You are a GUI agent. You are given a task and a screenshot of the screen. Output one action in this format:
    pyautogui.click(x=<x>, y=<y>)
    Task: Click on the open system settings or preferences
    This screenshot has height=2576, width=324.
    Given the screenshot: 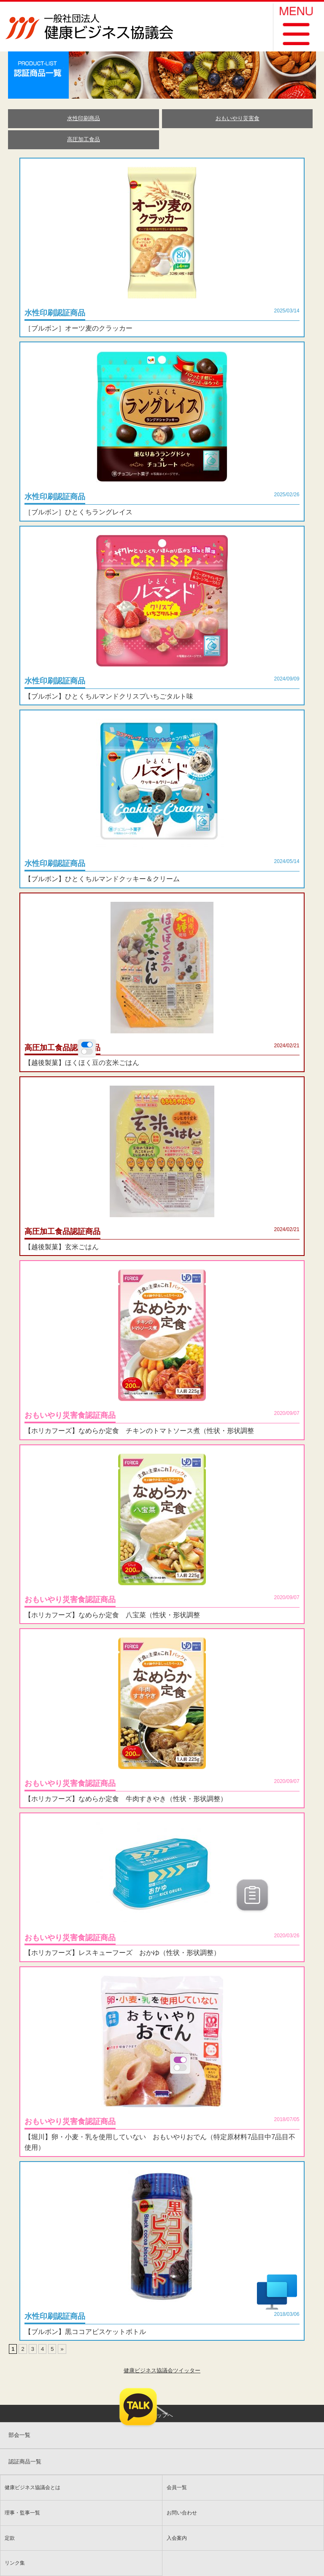 What is the action you would take?
    pyautogui.click(x=180, y=2064)
    